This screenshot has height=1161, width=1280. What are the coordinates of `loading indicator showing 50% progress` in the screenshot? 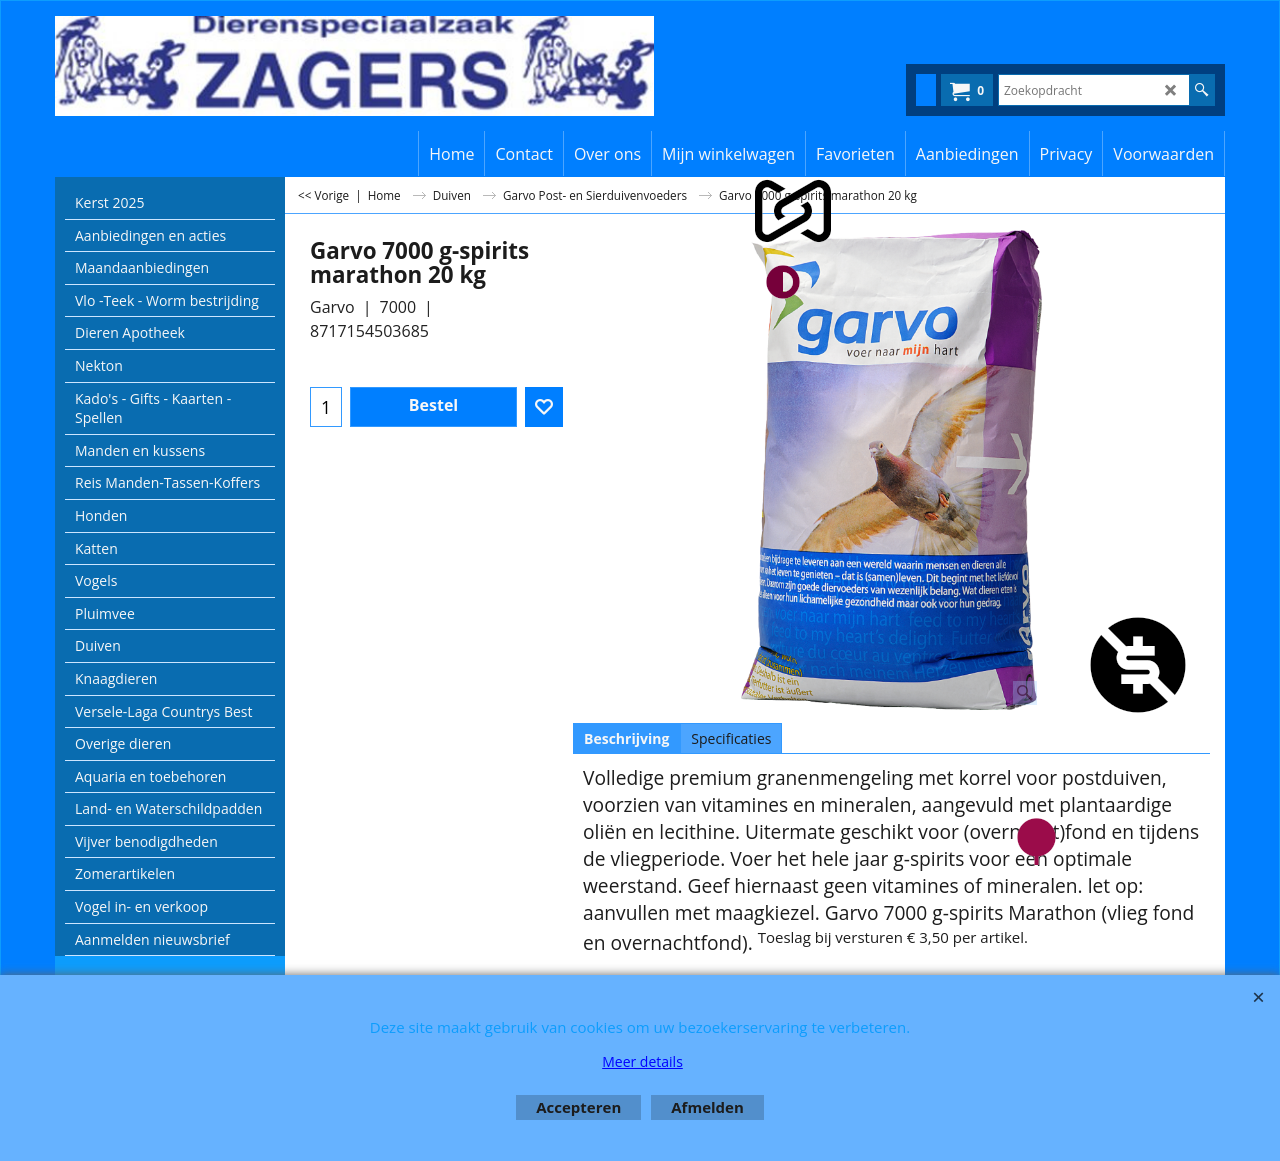 It's located at (783, 282).